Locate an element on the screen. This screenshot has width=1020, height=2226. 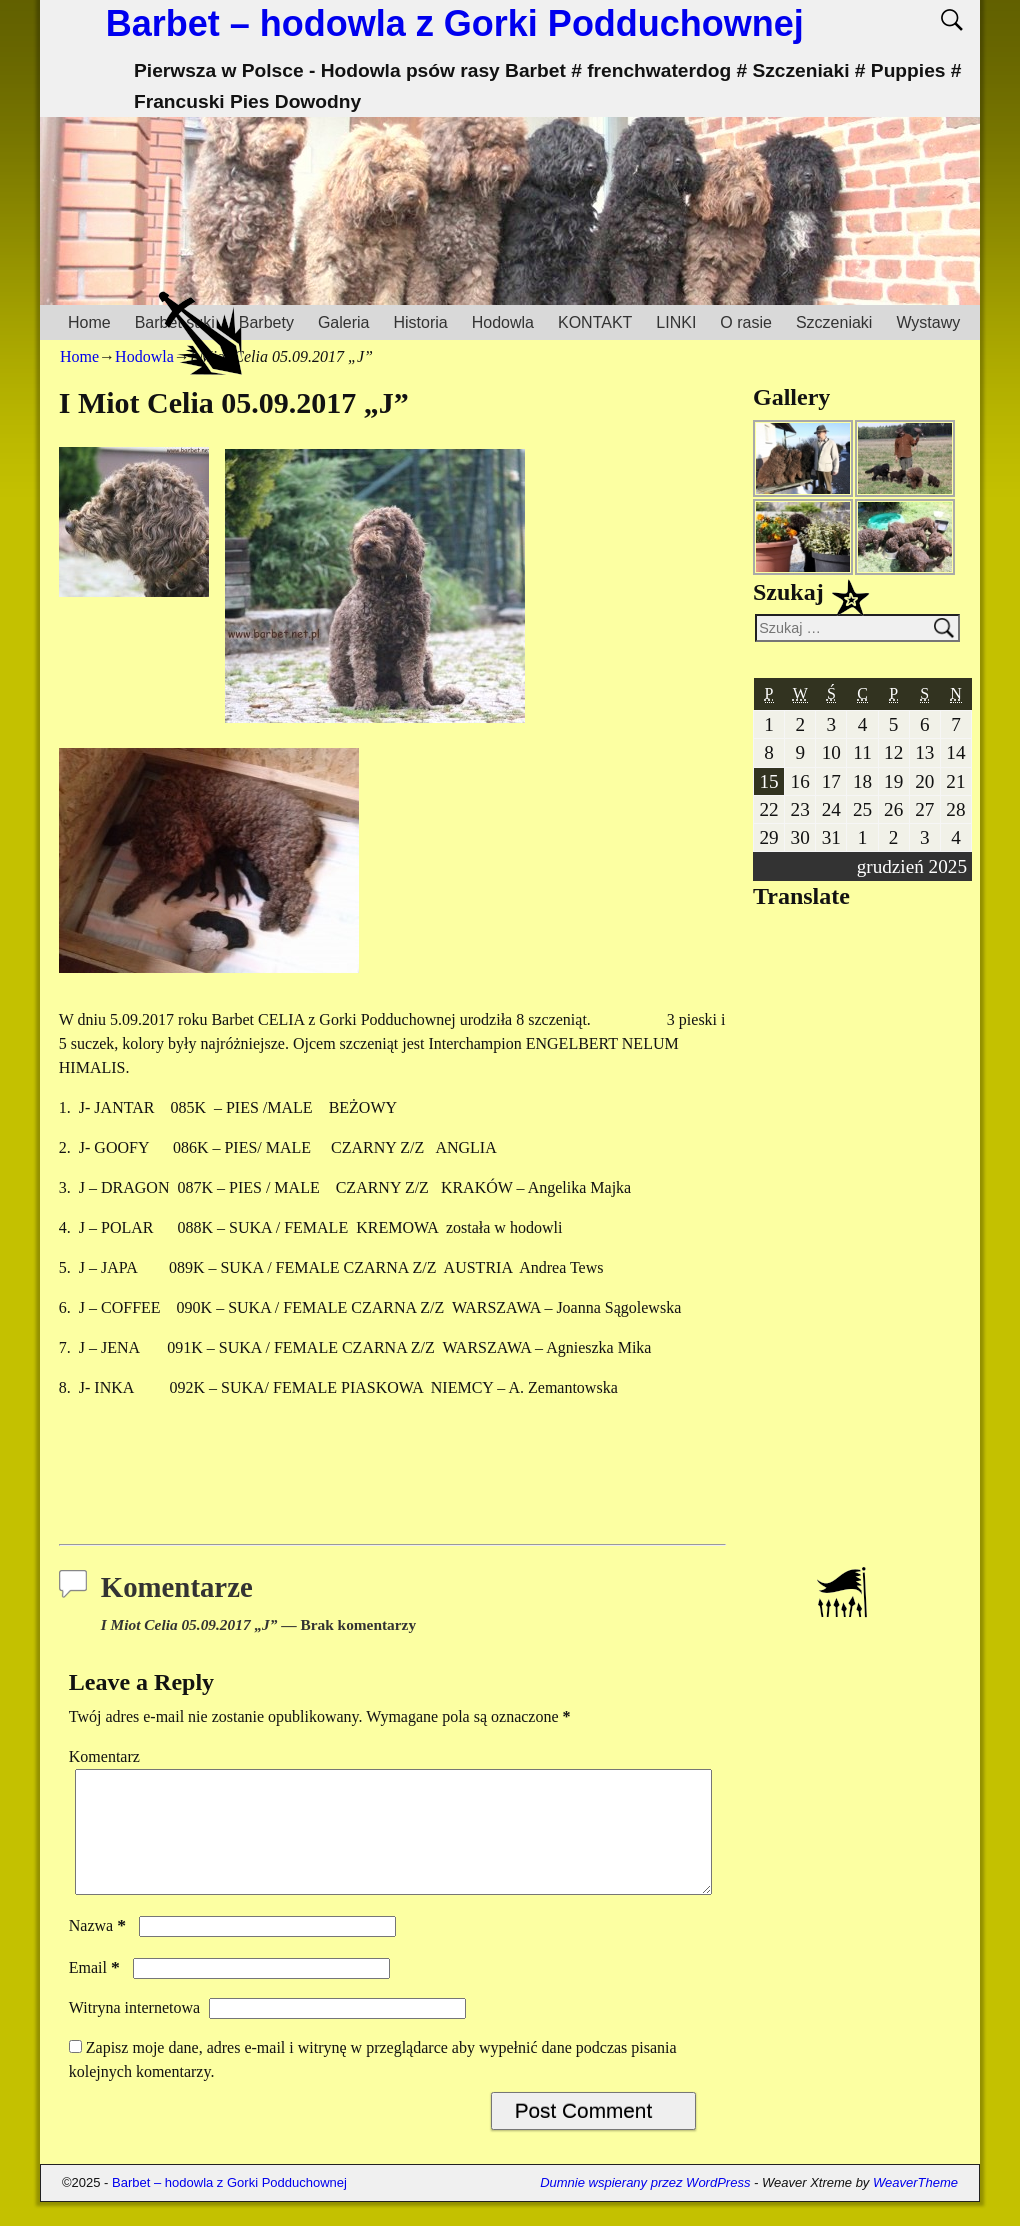
rally team members or summon allies is located at coordinates (842, 1592).